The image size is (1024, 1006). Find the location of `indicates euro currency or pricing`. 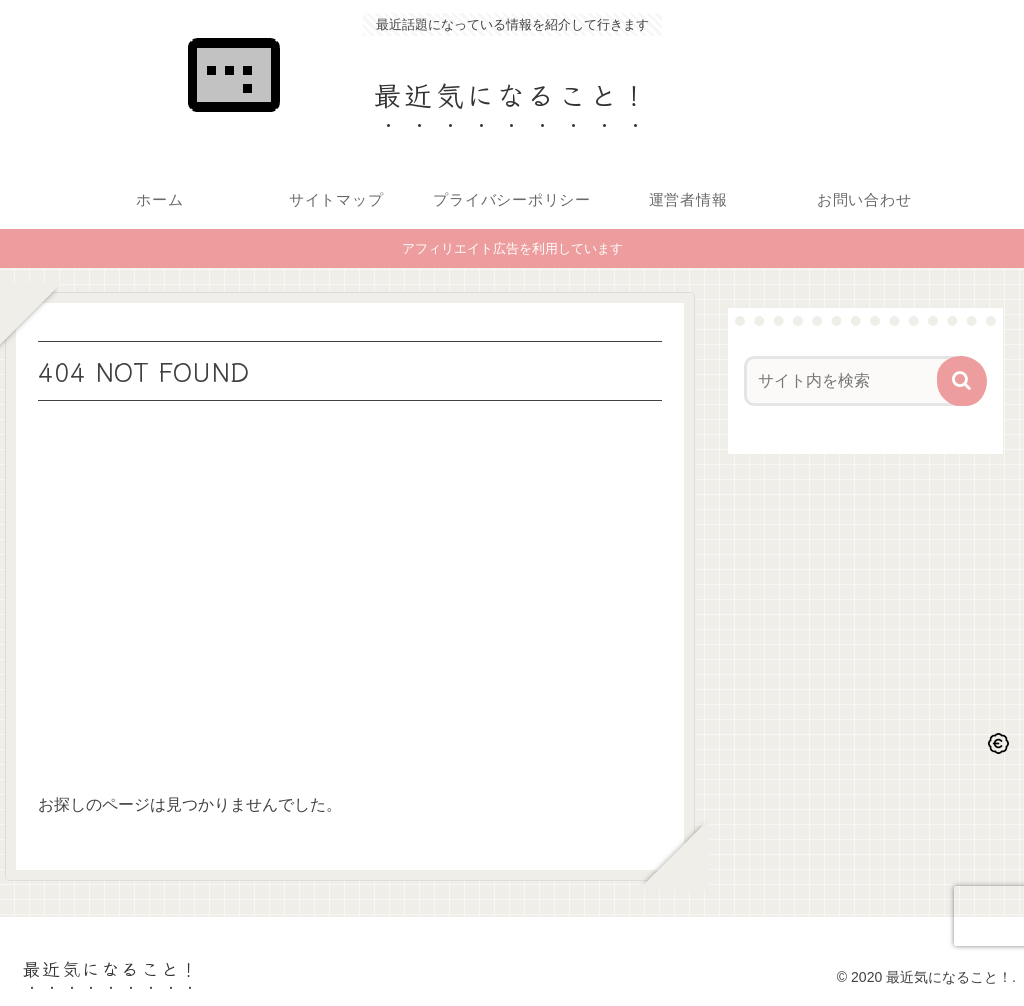

indicates euro currency or pricing is located at coordinates (998, 743).